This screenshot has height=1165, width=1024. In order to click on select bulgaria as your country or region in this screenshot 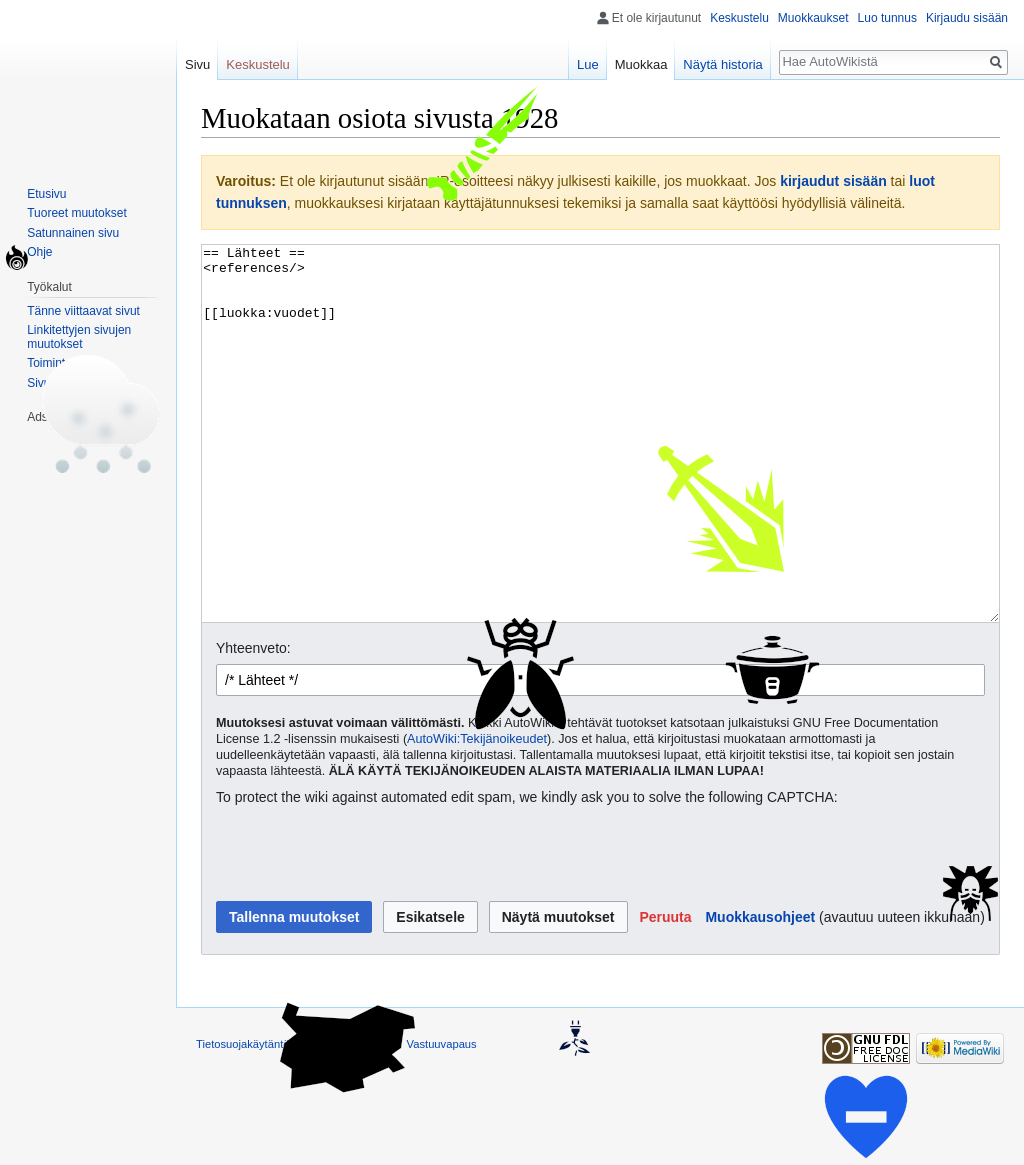, I will do `click(347, 1047)`.